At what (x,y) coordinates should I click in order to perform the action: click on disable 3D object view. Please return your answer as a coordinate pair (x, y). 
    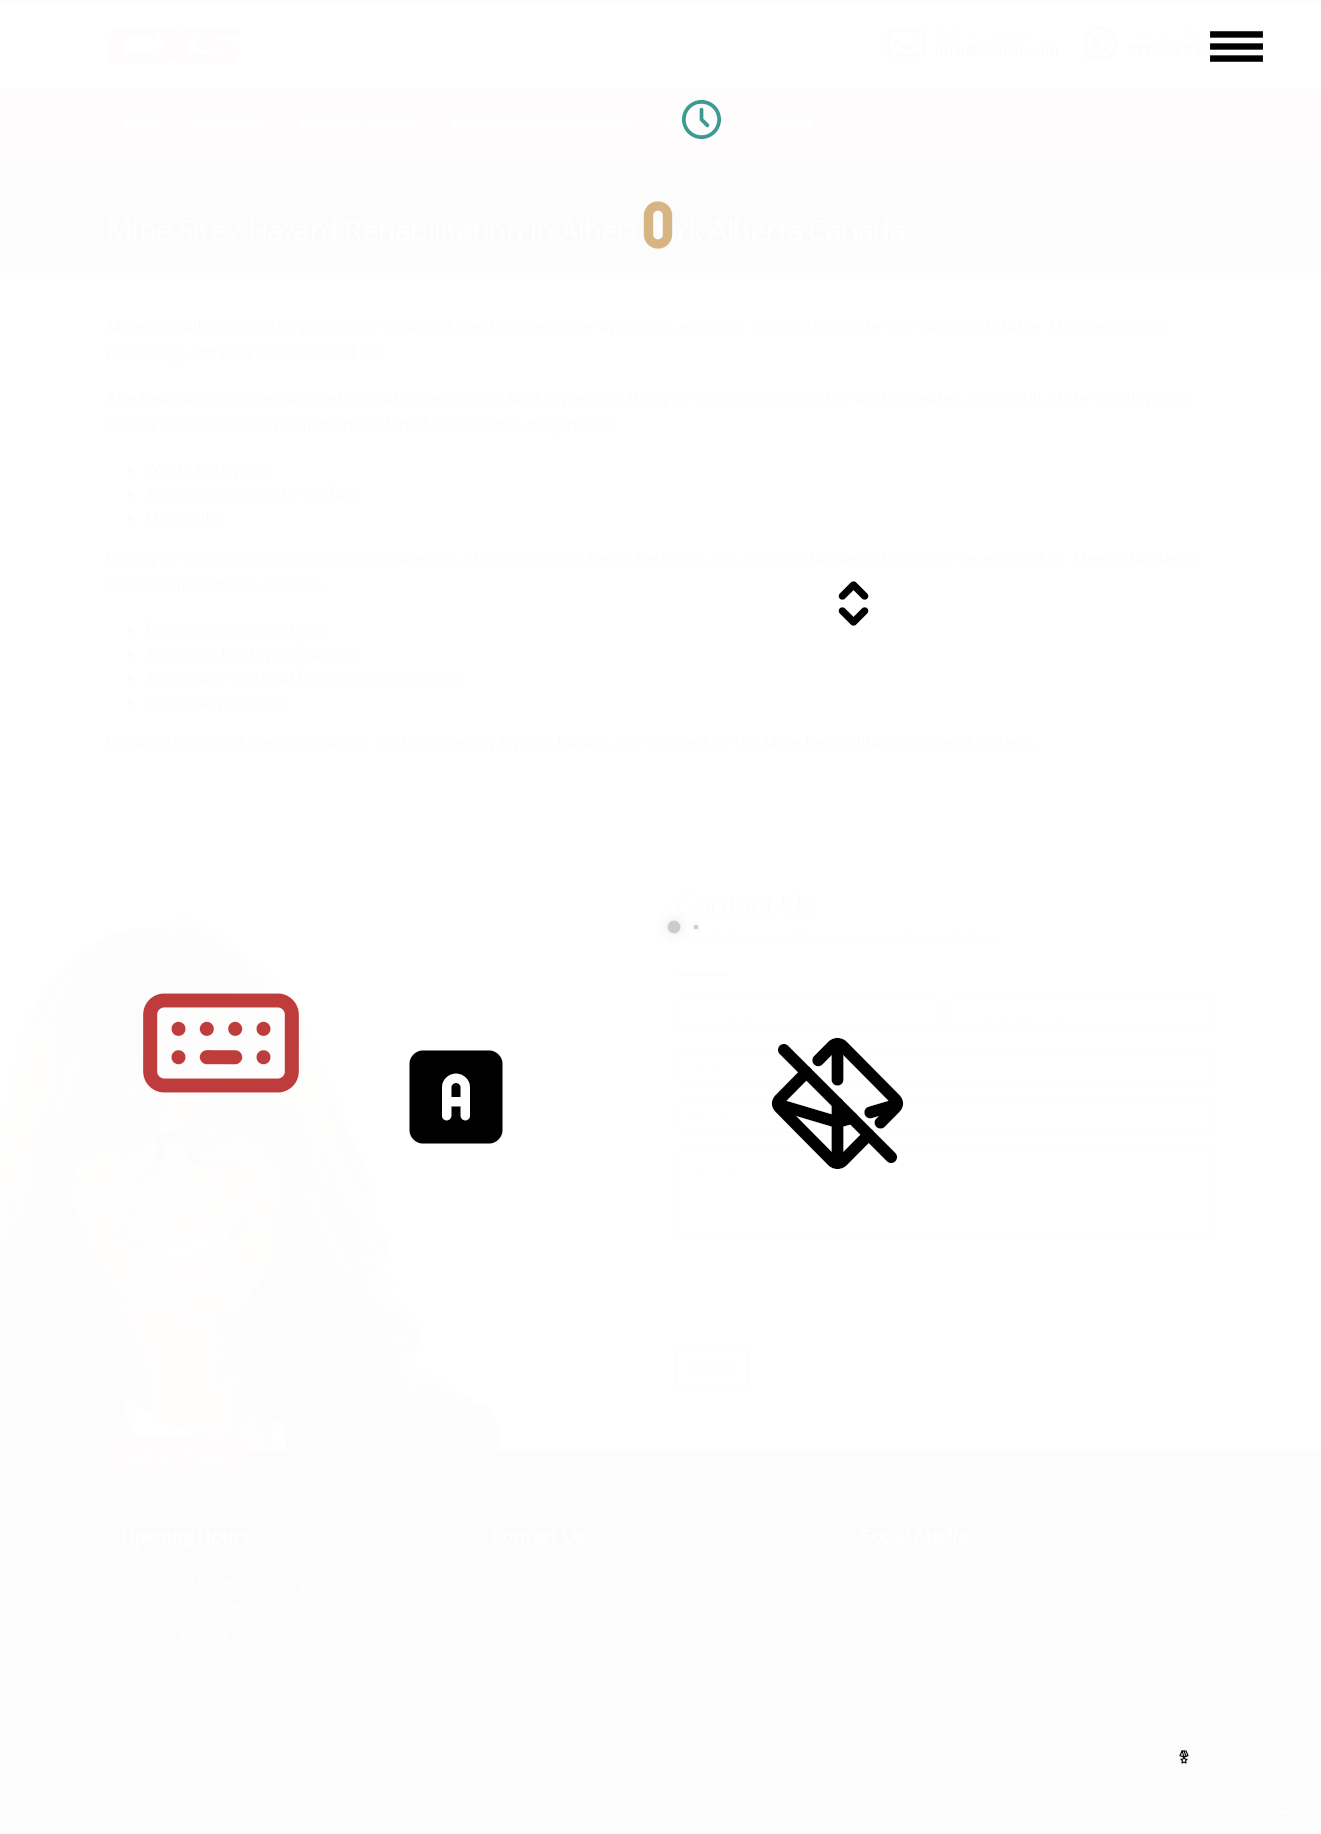
    Looking at the image, I should click on (837, 1103).